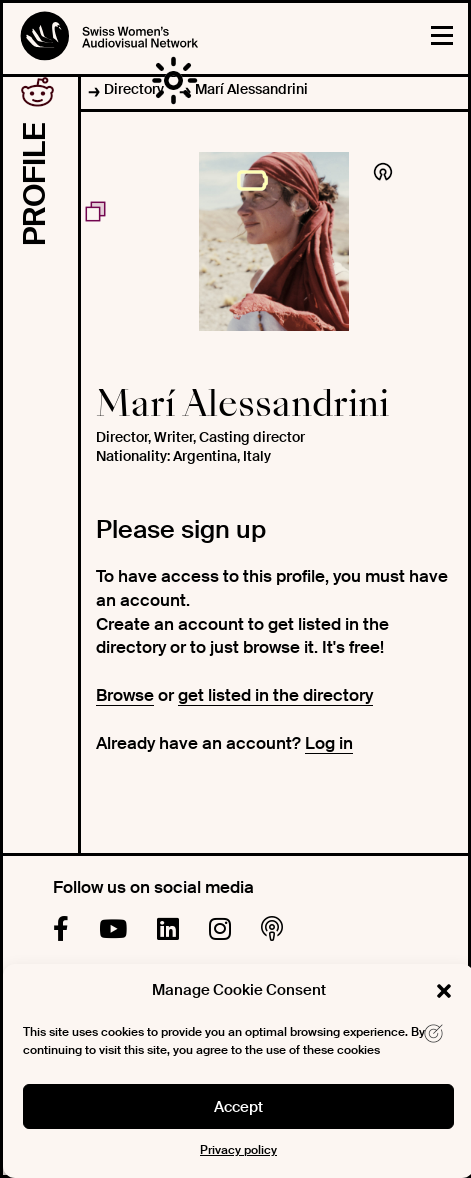  Describe the element at coordinates (173, 80) in the screenshot. I see `increase screen brightness` at that location.